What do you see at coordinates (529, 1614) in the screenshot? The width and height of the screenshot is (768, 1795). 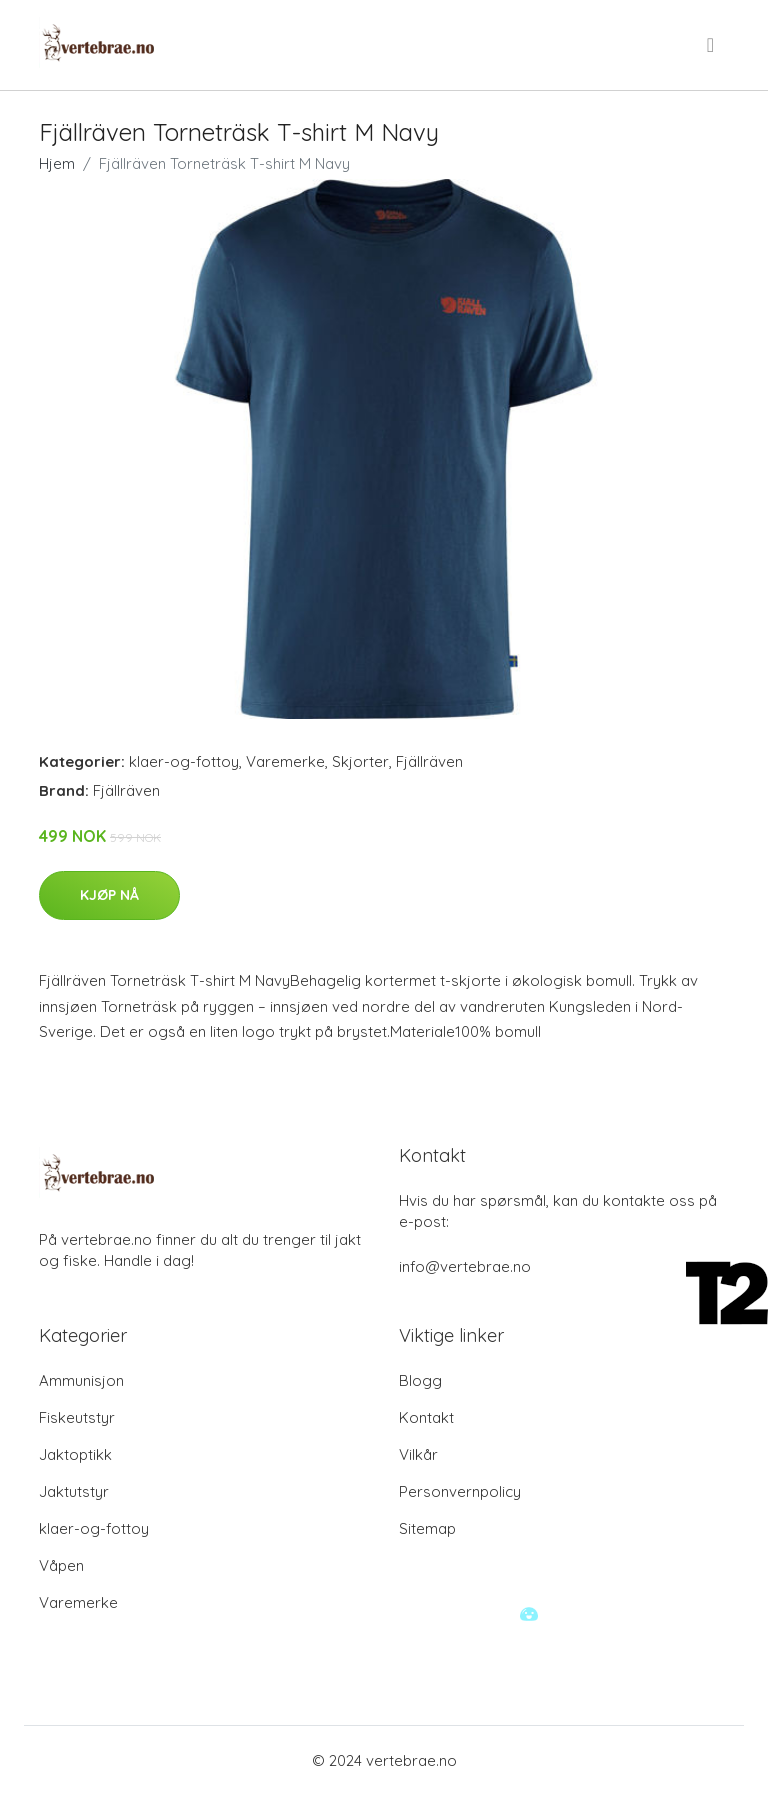 I see `docsify documentation platform logo` at bounding box center [529, 1614].